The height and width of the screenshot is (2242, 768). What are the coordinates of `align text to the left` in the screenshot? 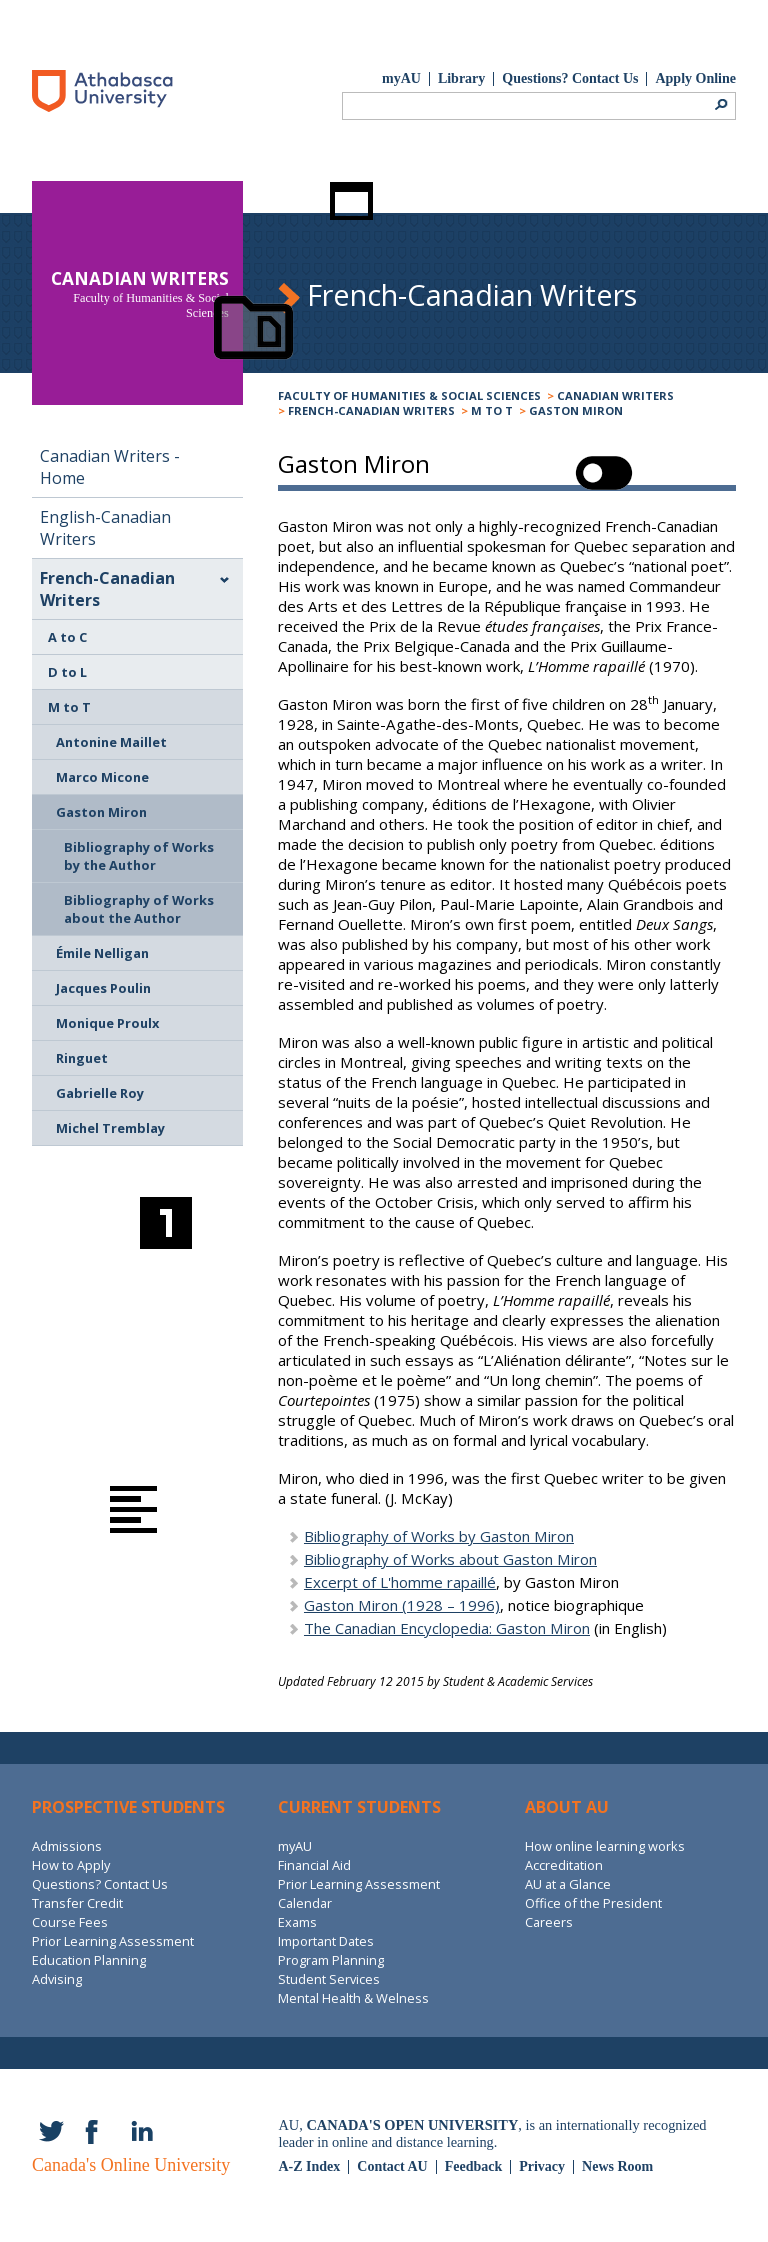 It's located at (133, 1509).